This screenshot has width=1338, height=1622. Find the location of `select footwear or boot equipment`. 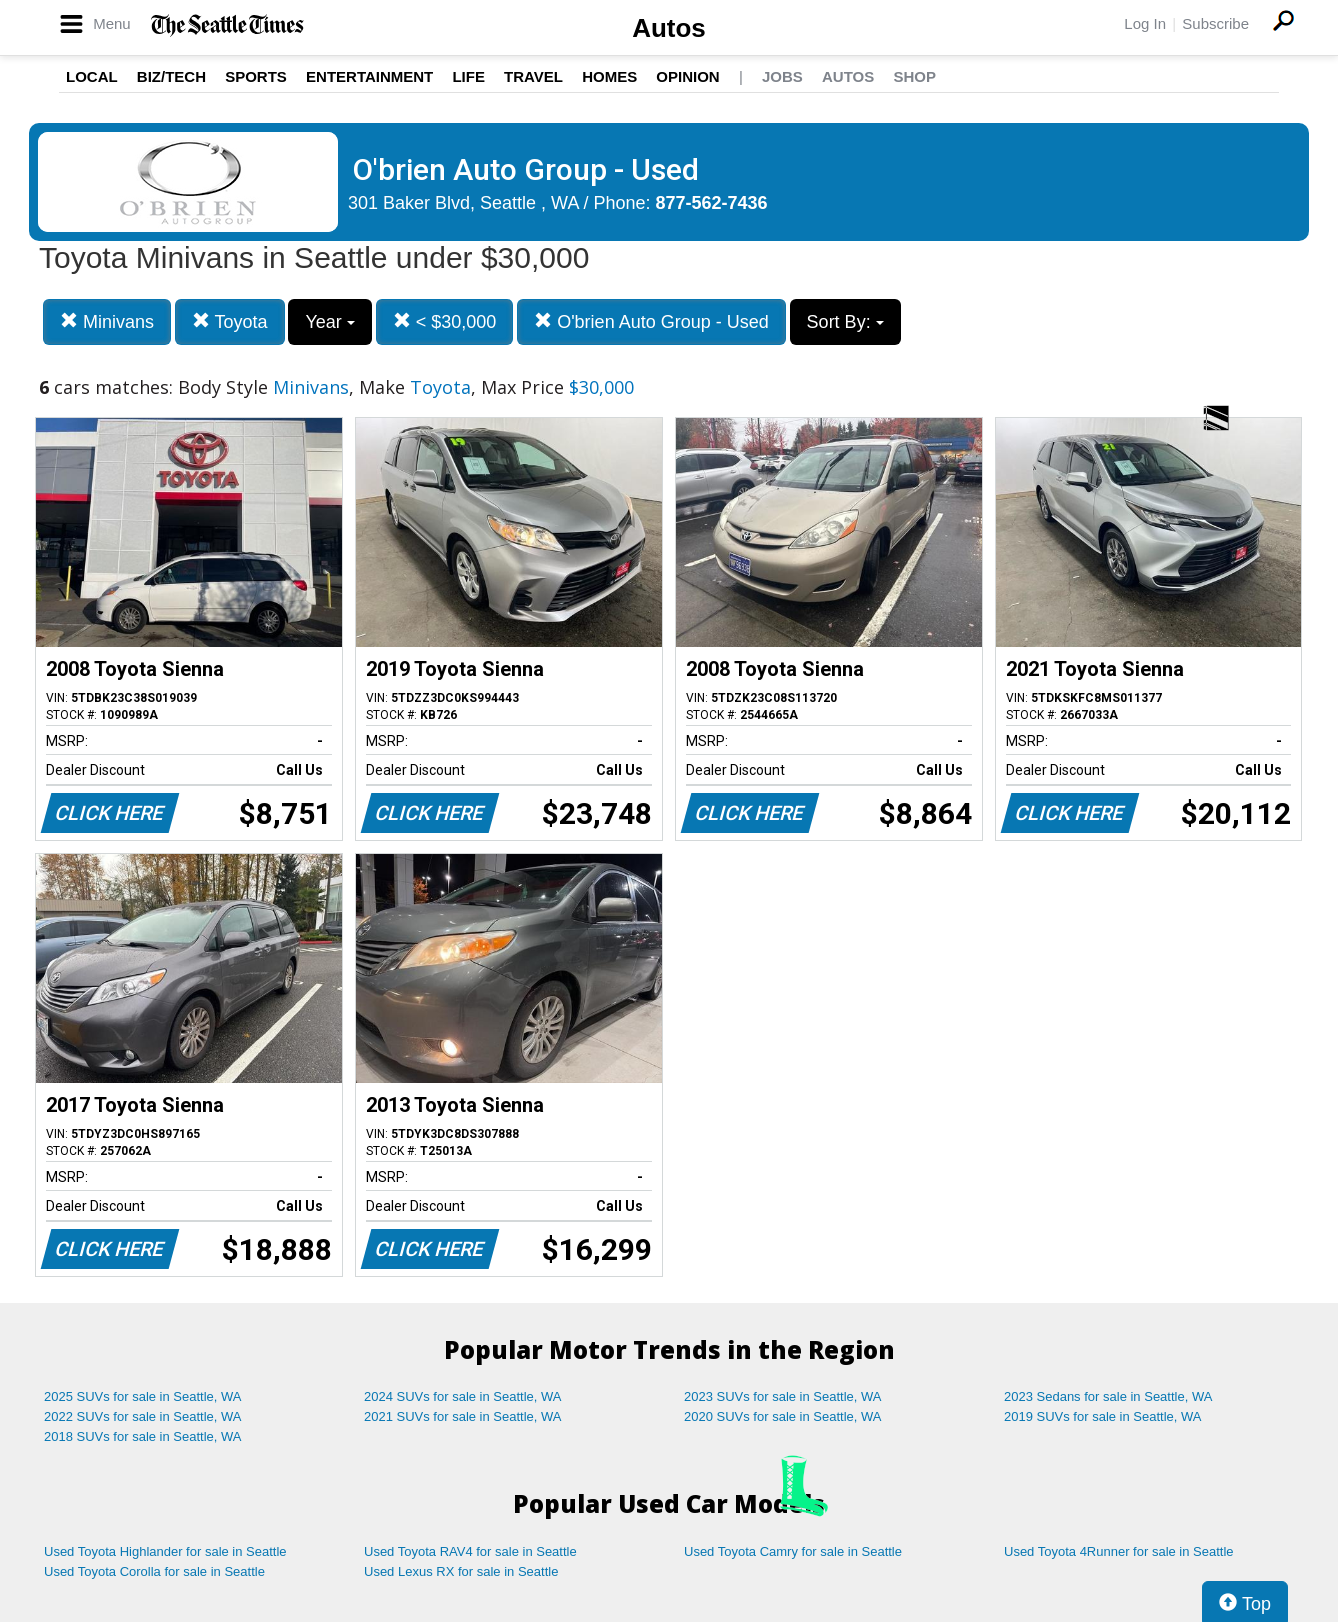

select footwear or boot equipment is located at coordinates (804, 1486).